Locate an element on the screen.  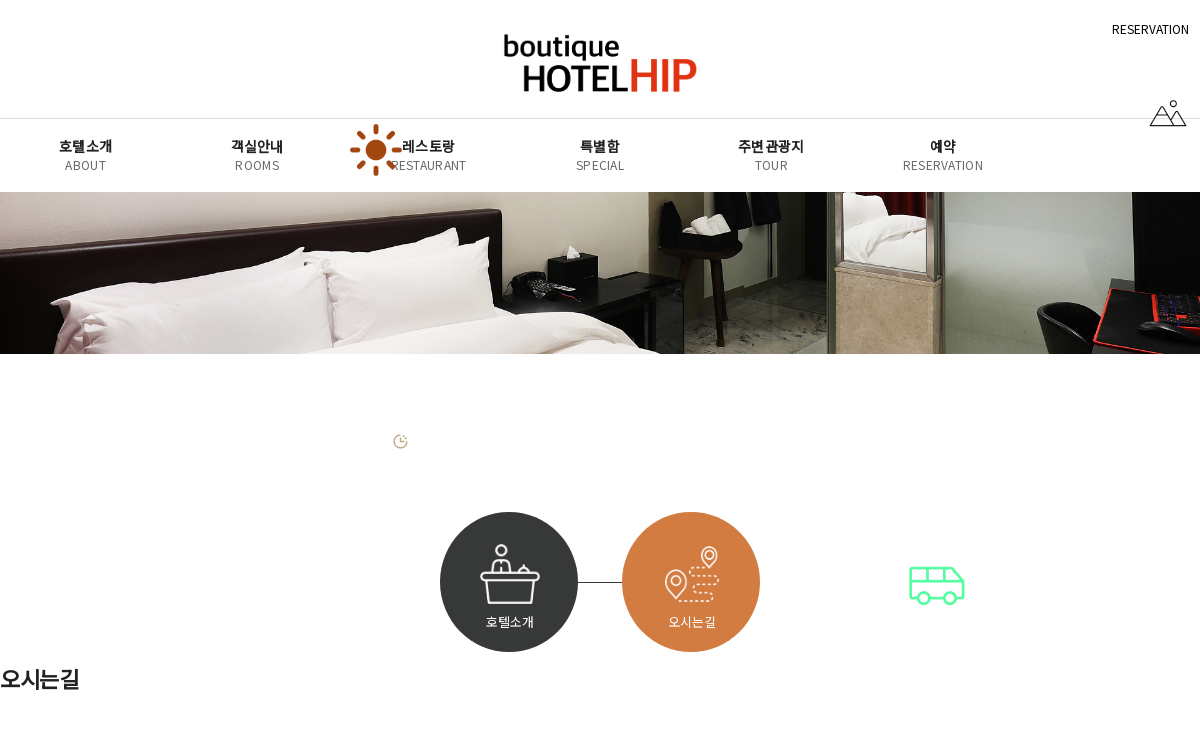
view remaining time or countdown timer is located at coordinates (400, 441).